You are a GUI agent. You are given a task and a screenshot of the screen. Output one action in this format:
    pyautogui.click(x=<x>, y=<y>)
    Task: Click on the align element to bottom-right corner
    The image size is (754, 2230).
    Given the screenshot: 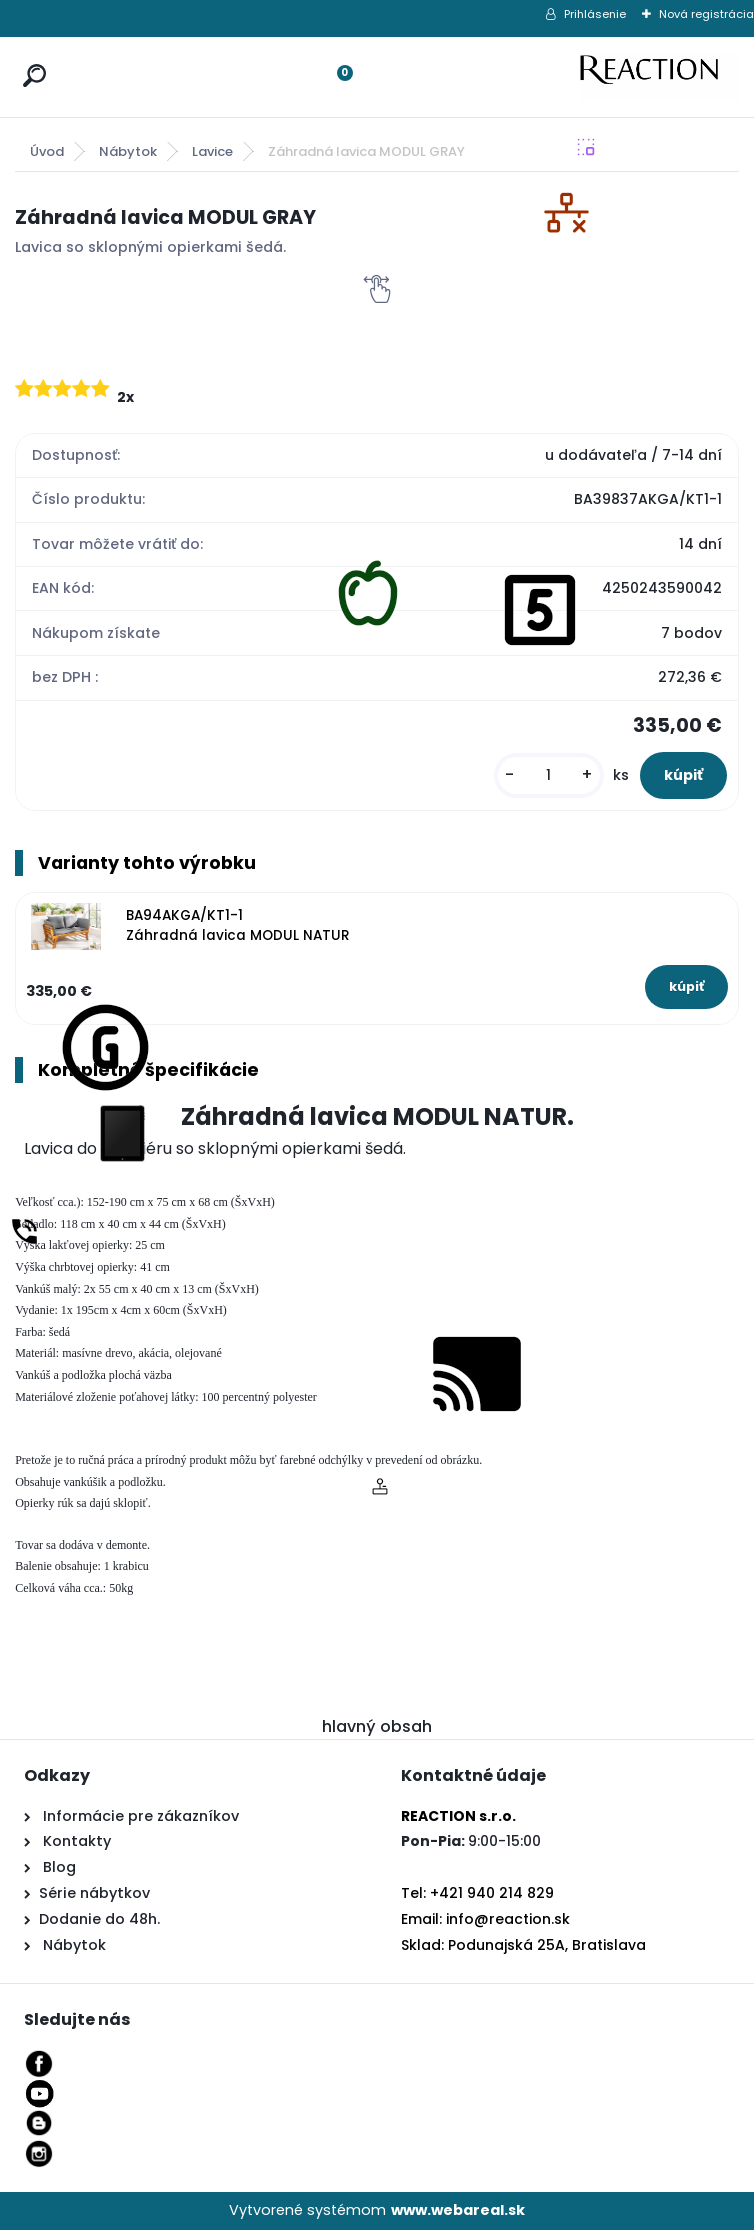 What is the action you would take?
    pyautogui.click(x=586, y=147)
    